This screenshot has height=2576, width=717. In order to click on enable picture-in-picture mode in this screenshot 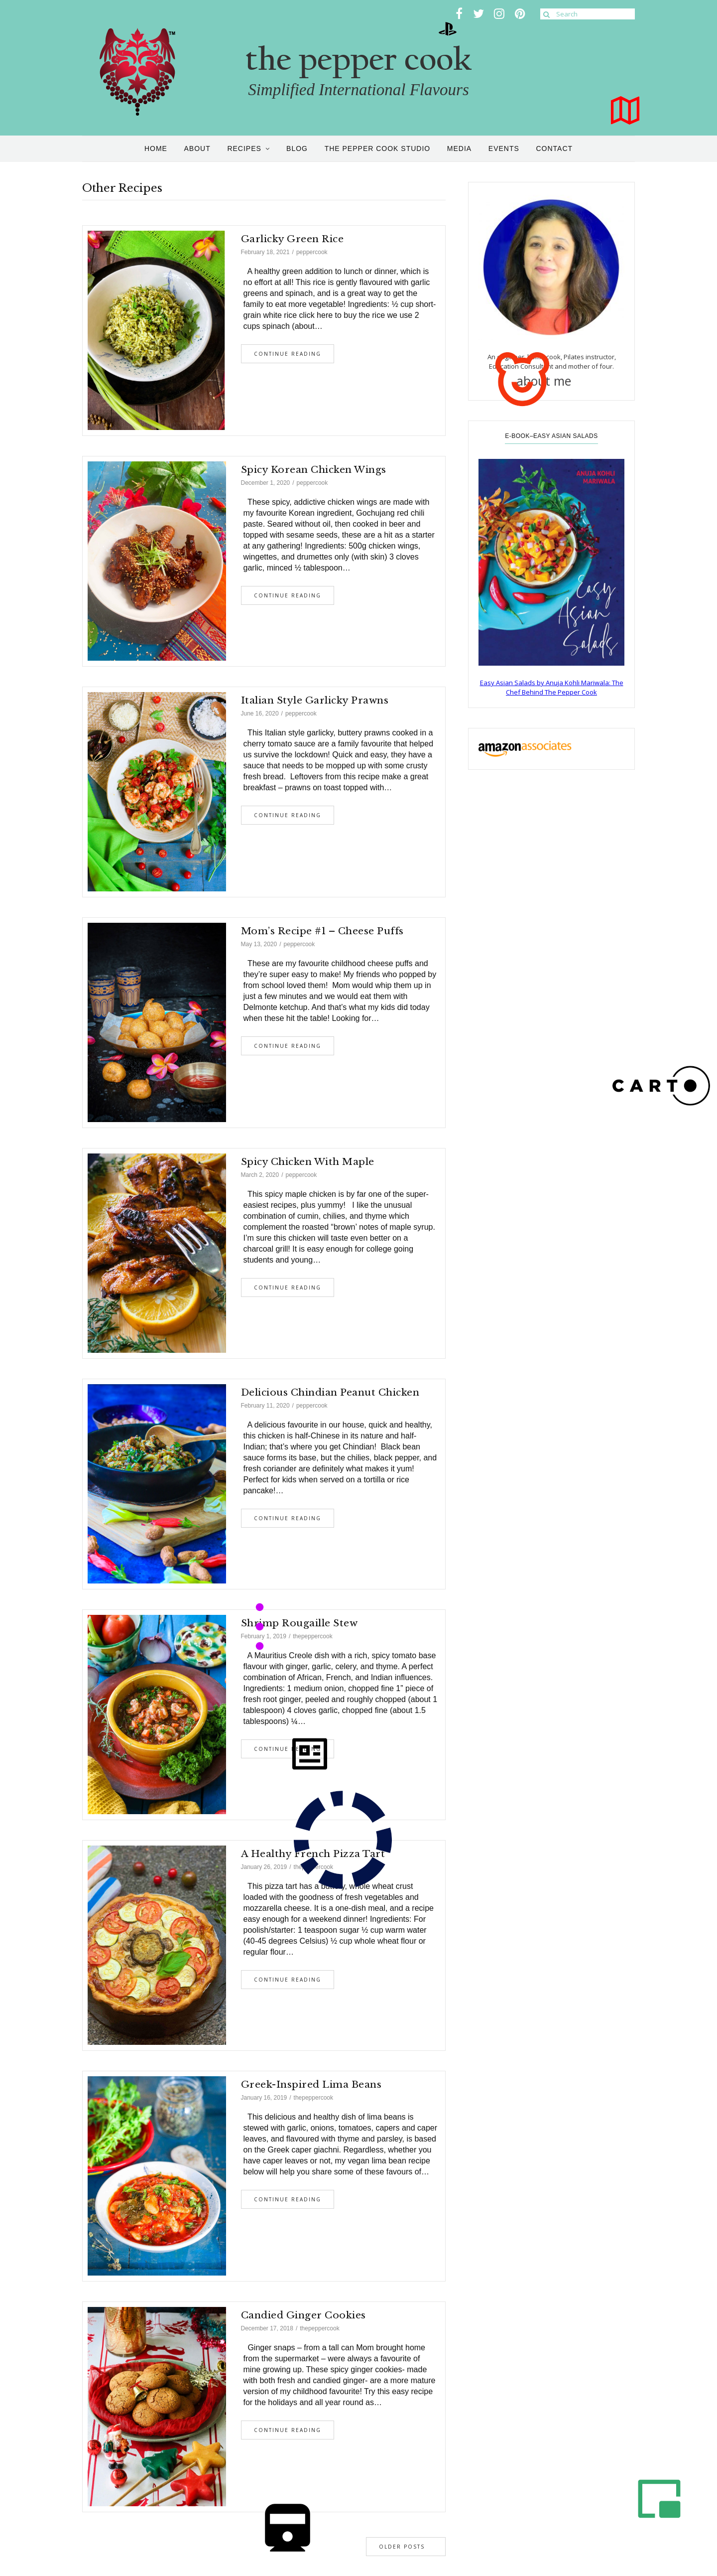, I will do `click(659, 2499)`.